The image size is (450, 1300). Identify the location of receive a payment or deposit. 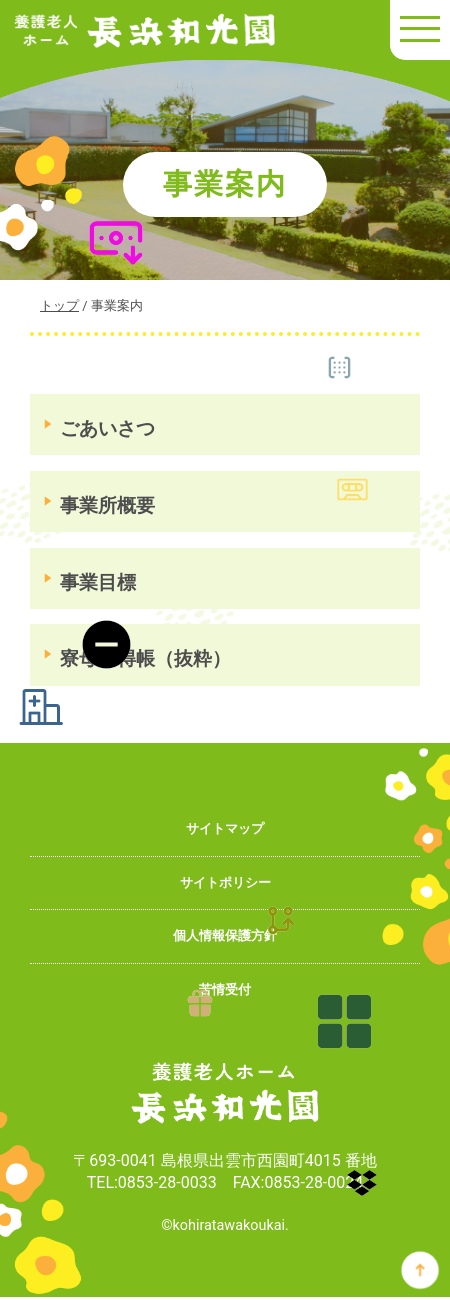
(116, 238).